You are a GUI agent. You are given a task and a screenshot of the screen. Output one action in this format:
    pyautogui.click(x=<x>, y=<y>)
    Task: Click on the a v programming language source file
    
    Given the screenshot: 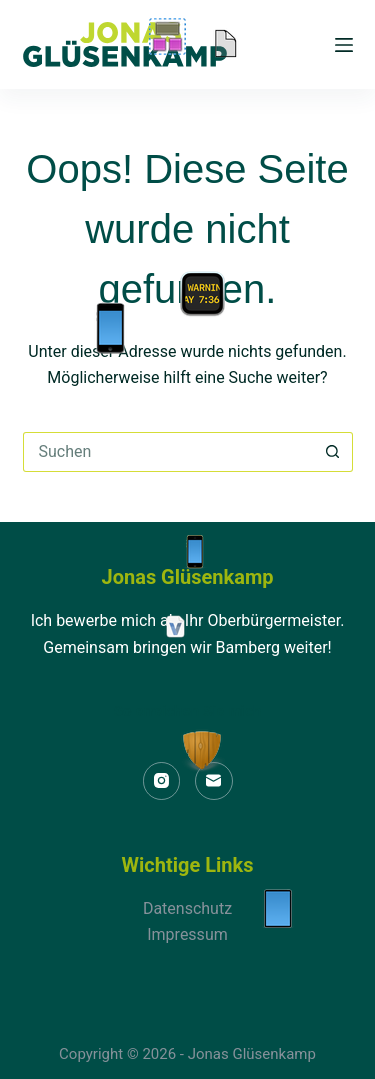 What is the action you would take?
    pyautogui.click(x=175, y=626)
    